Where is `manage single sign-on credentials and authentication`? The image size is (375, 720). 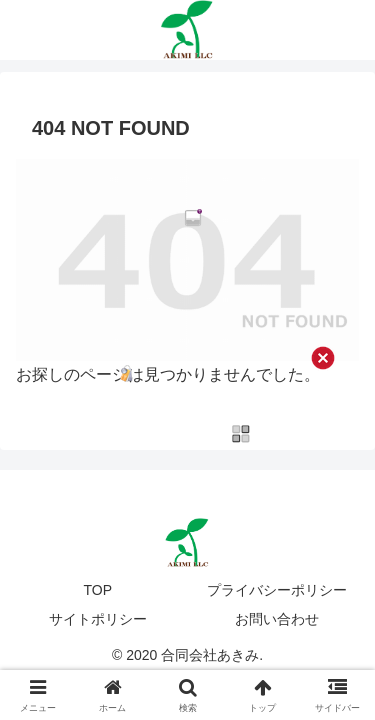 manage single sign-on credentials and authentication is located at coordinates (126, 373).